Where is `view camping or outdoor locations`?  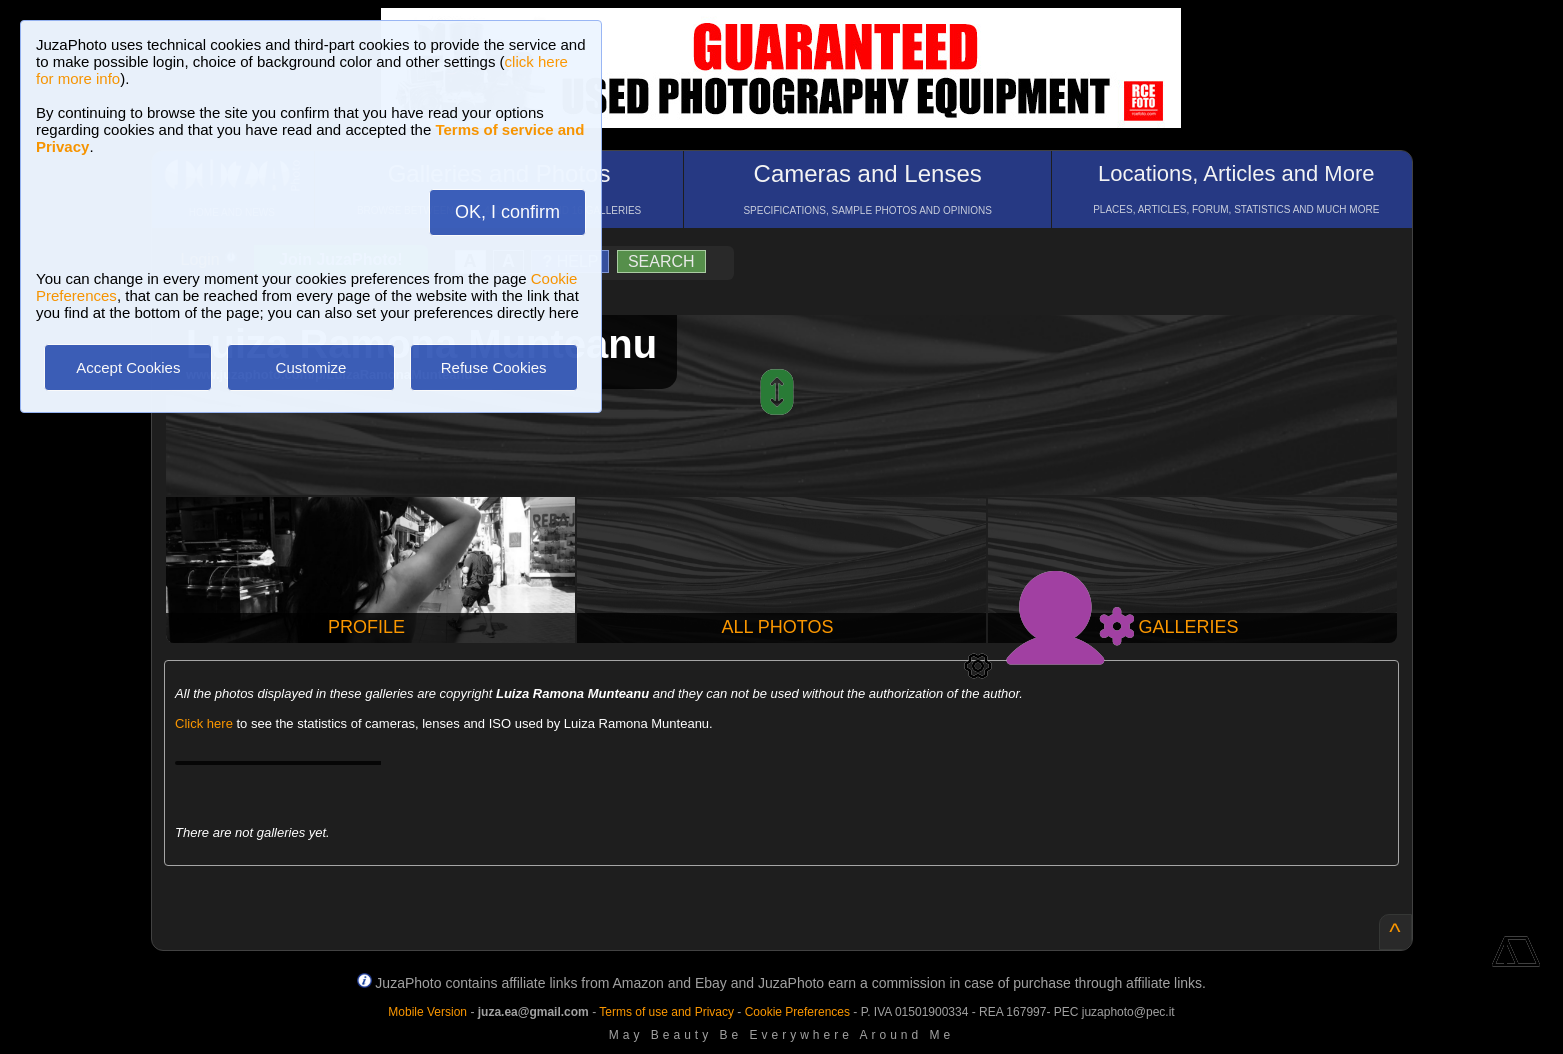 view camping or outdoor locations is located at coordinates (1516, 953).